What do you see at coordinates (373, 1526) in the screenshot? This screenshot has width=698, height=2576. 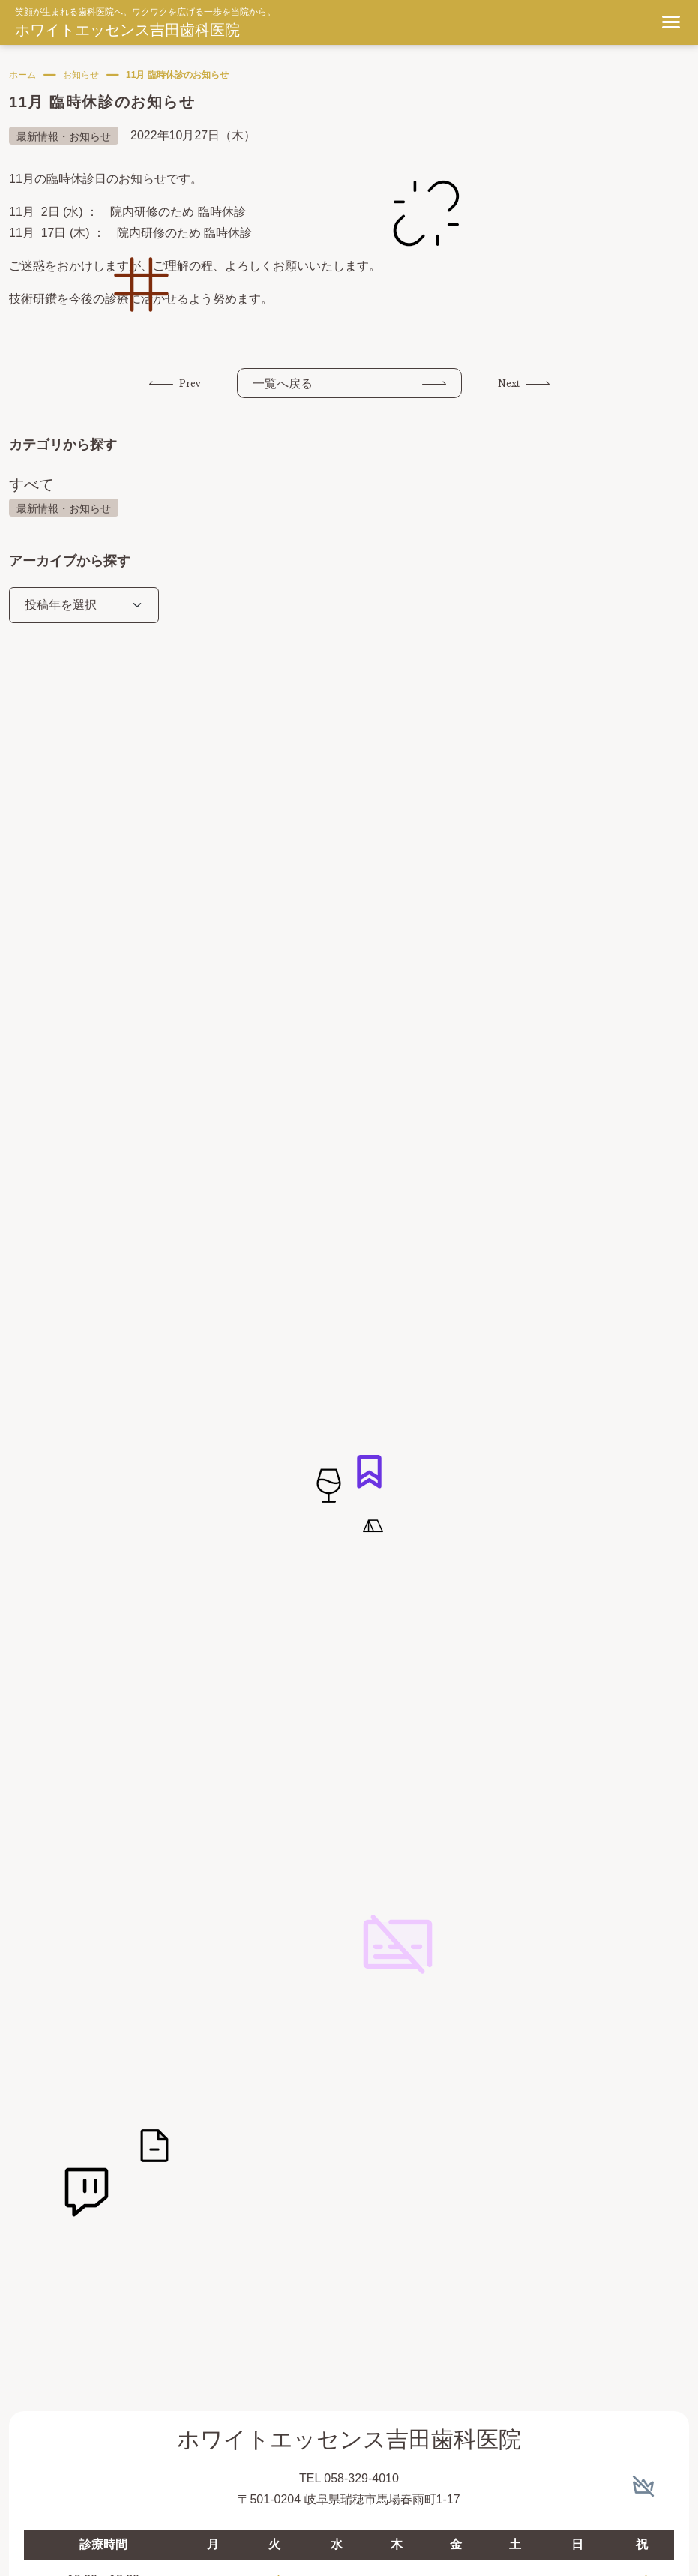 I see `view camping or outdoor locations` at bounding box center [373, 1526].